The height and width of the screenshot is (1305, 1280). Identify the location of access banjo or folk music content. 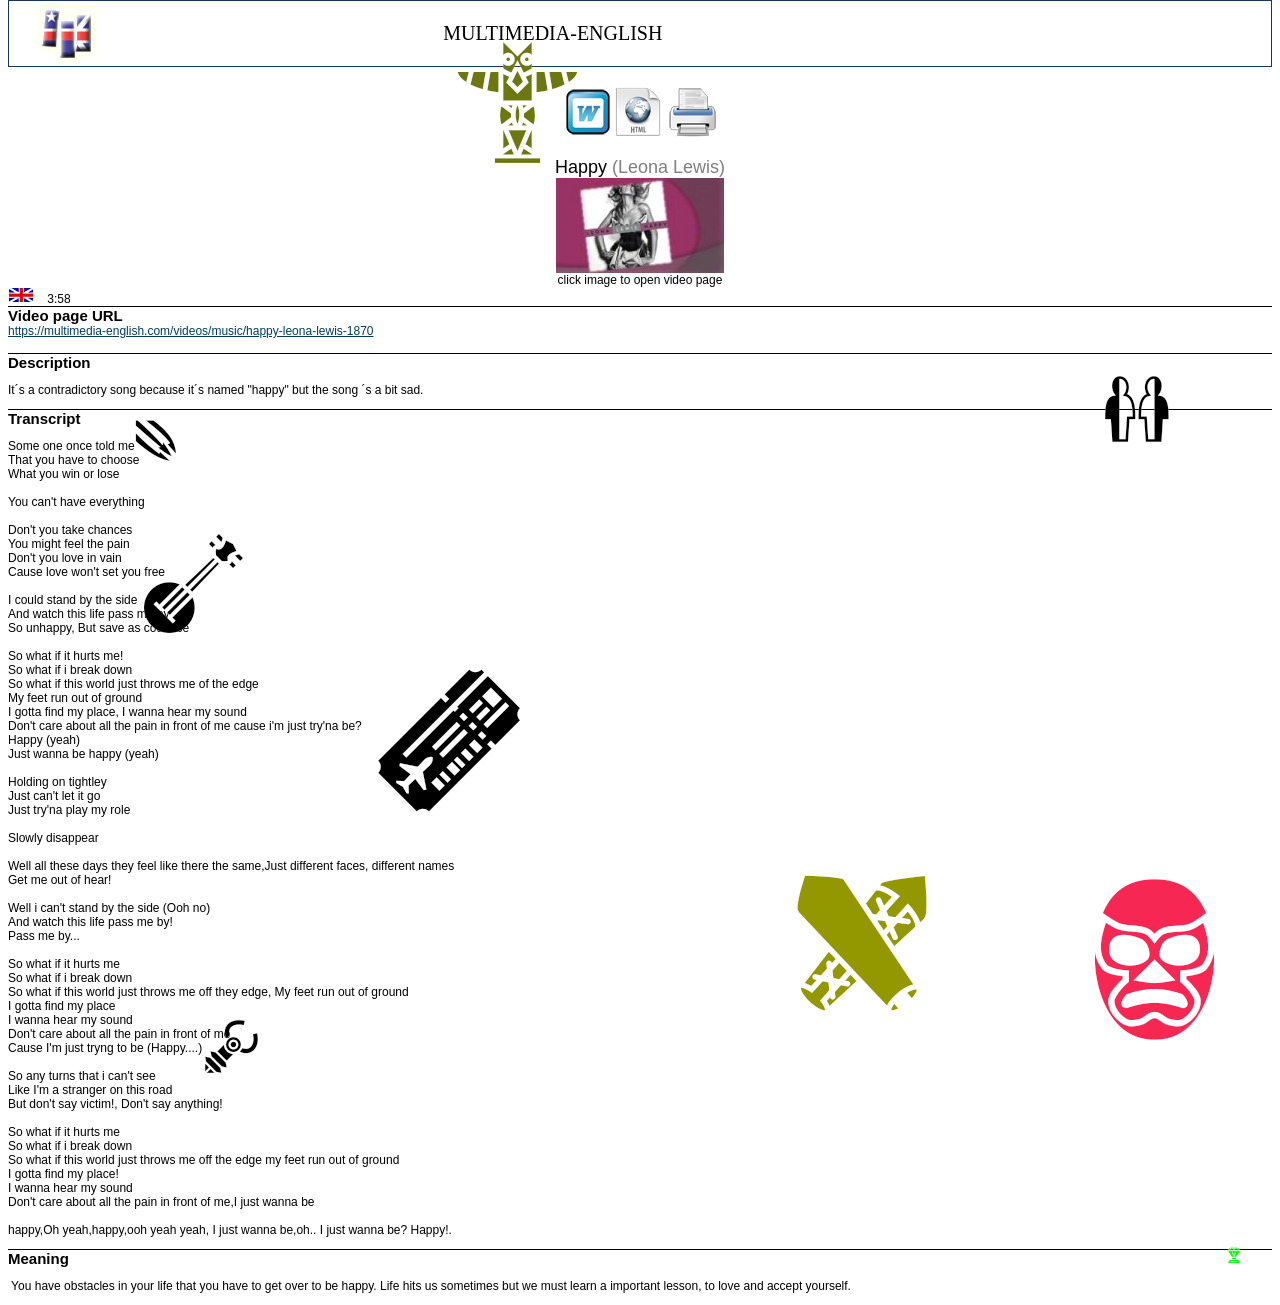
(193, 583).